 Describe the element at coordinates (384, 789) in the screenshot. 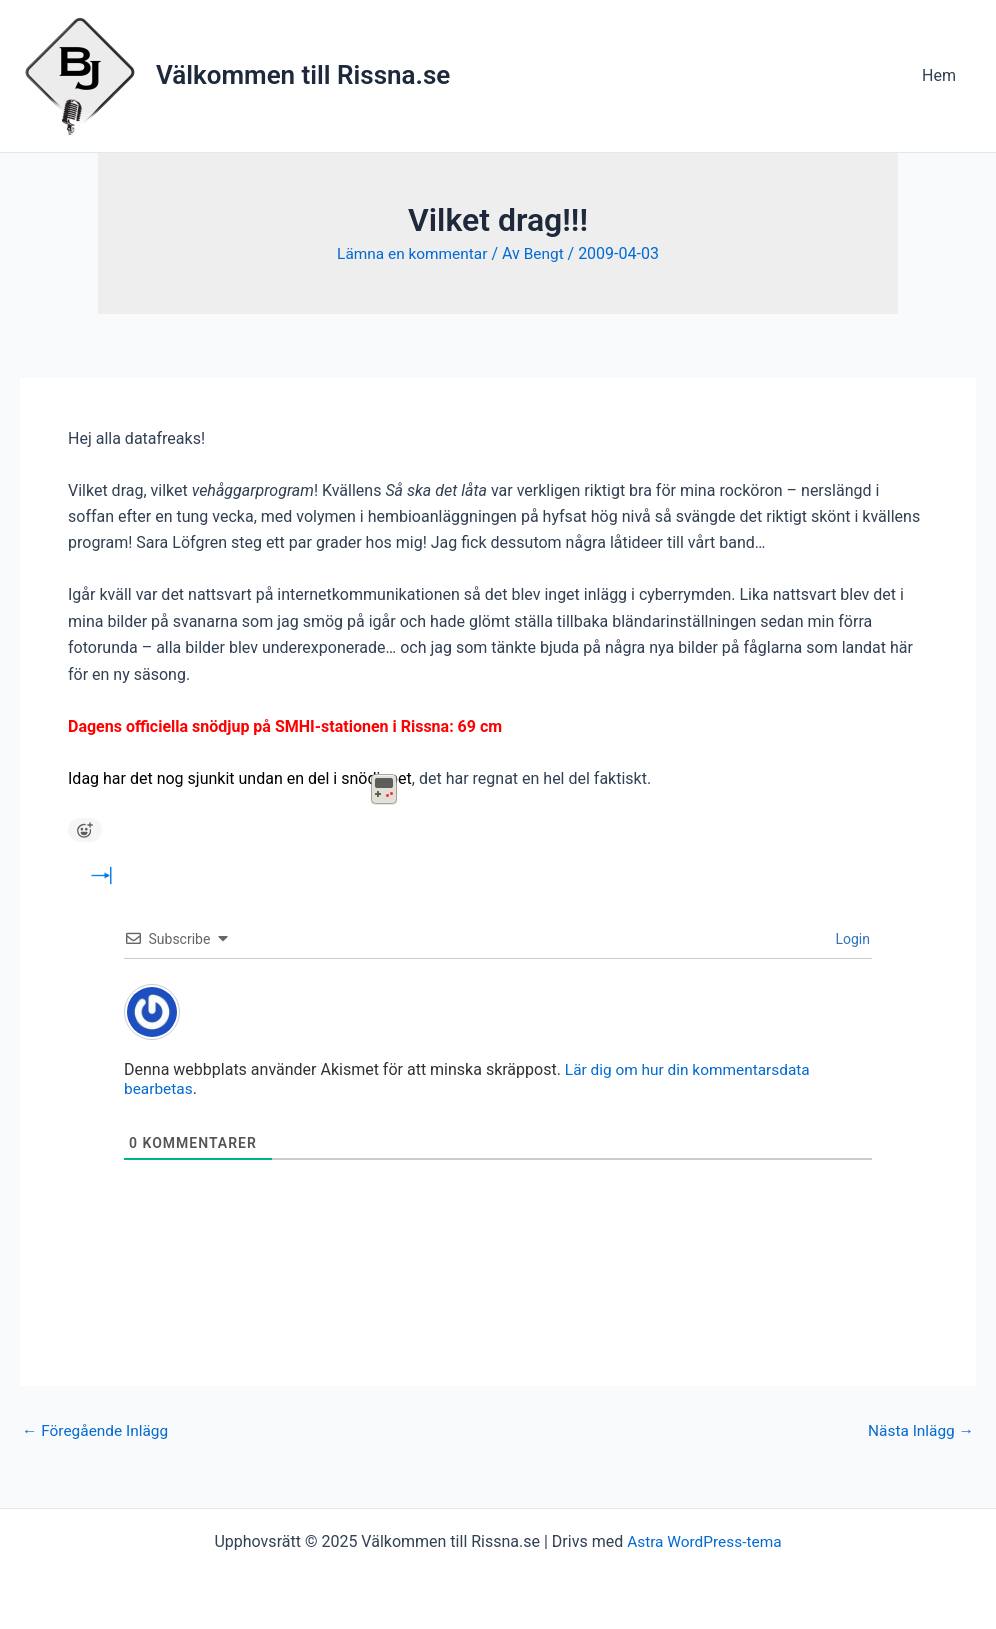

I see `open the game center or gaming app` at that location.